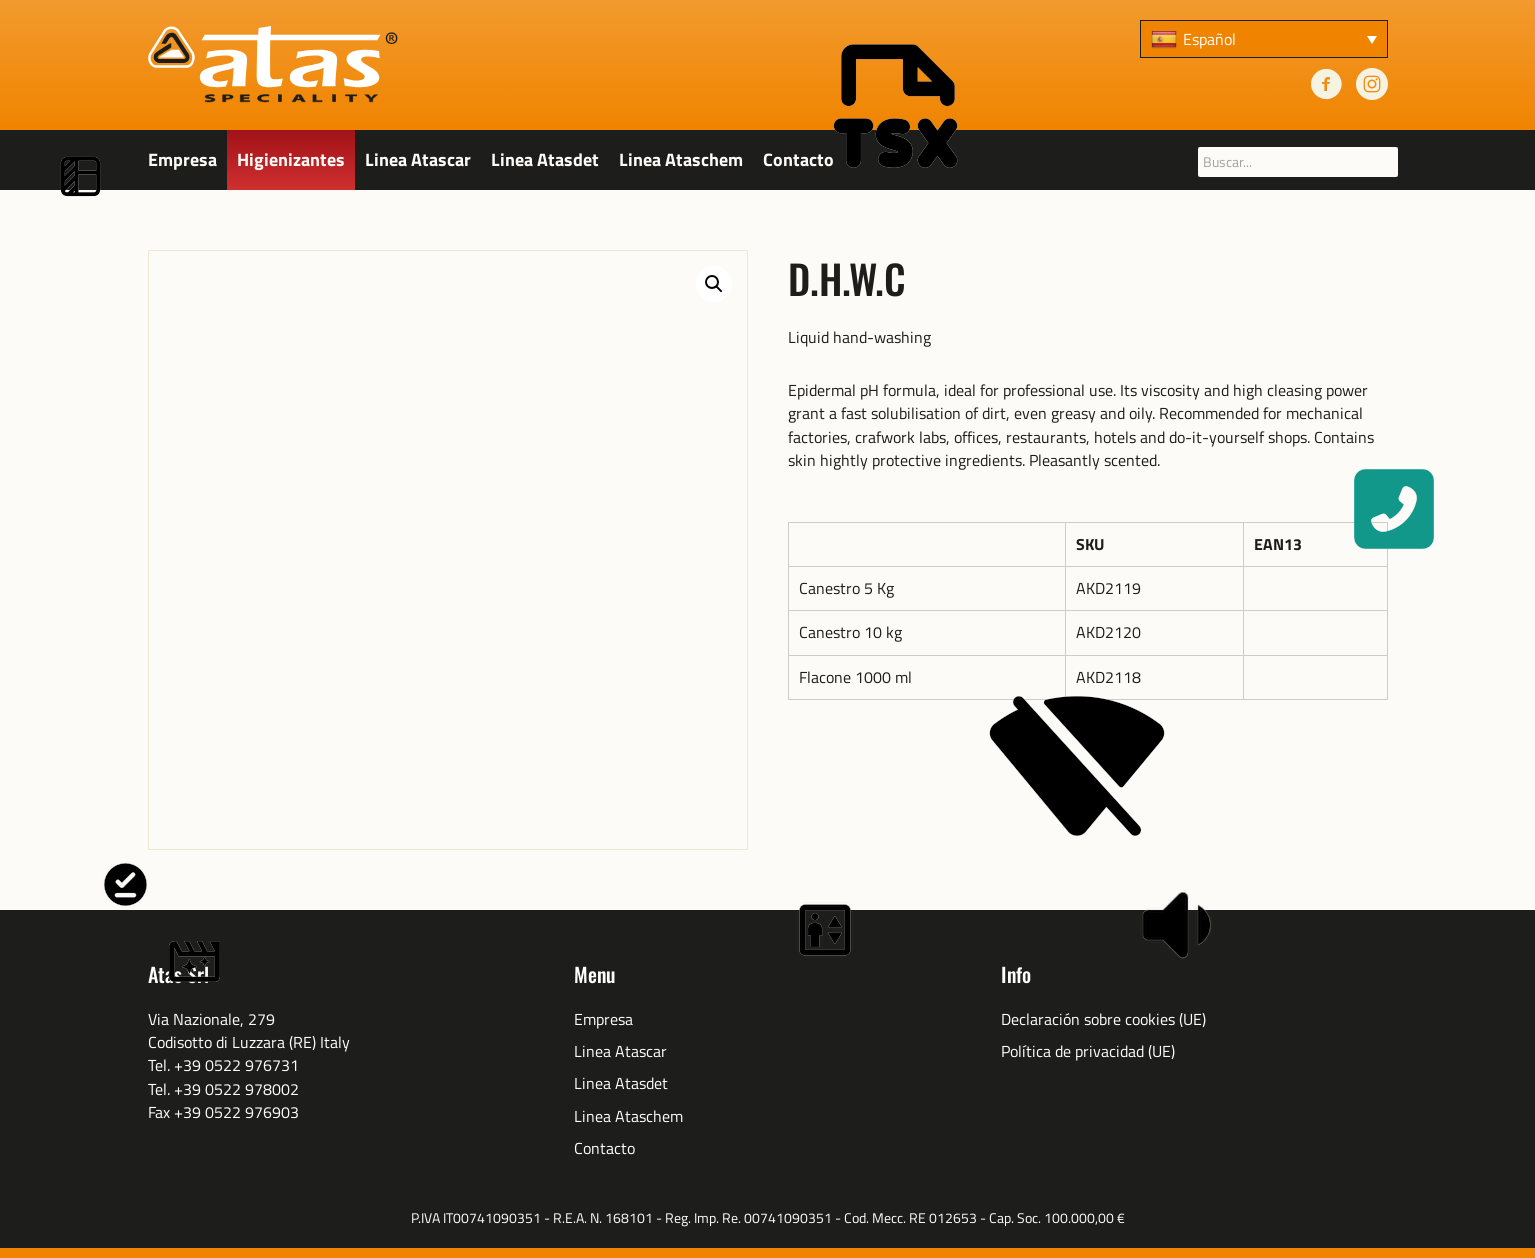 The width and height of the screenshot is (1535, 1258). I want to click on select or highlight a table column, so click(80, 176).